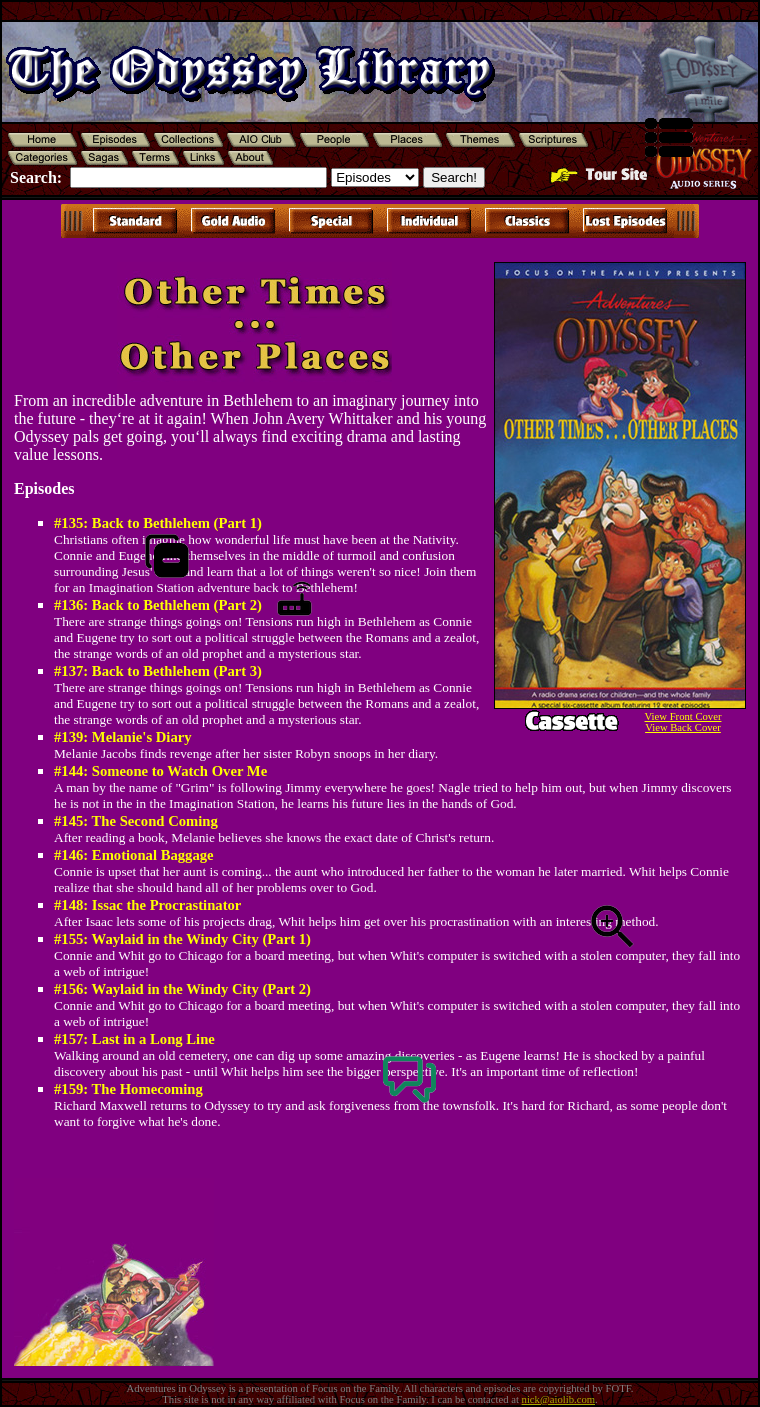 This screenshot has width=760, height=1407. I want to click on view discussion thread, so click(409, 1079).